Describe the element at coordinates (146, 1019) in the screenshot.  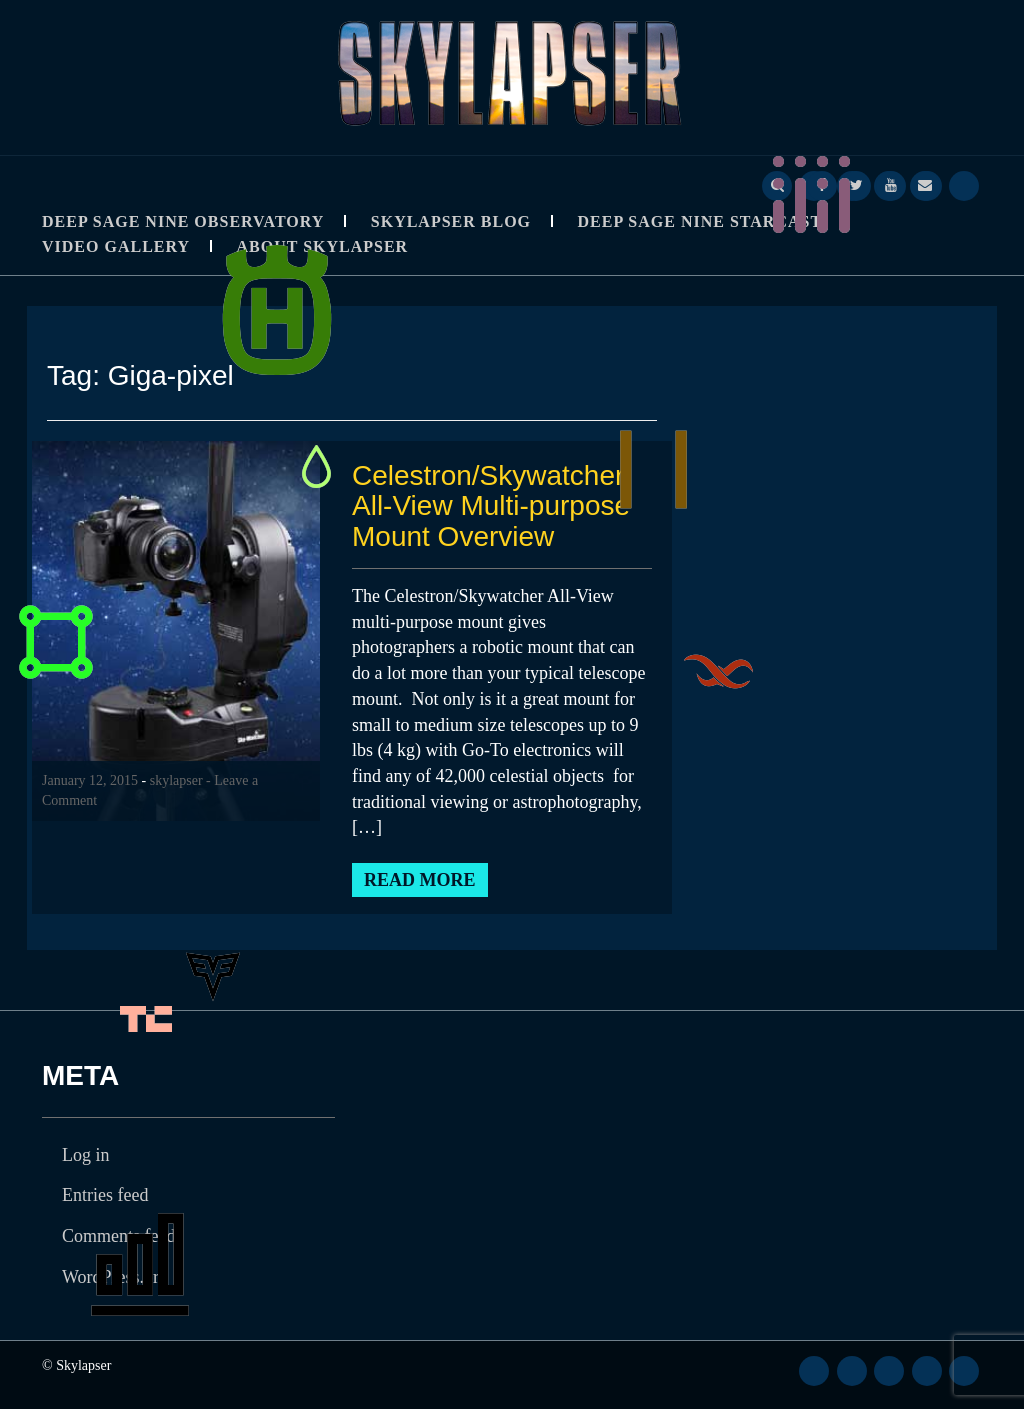
I see `visit techcrunch website` at that location.